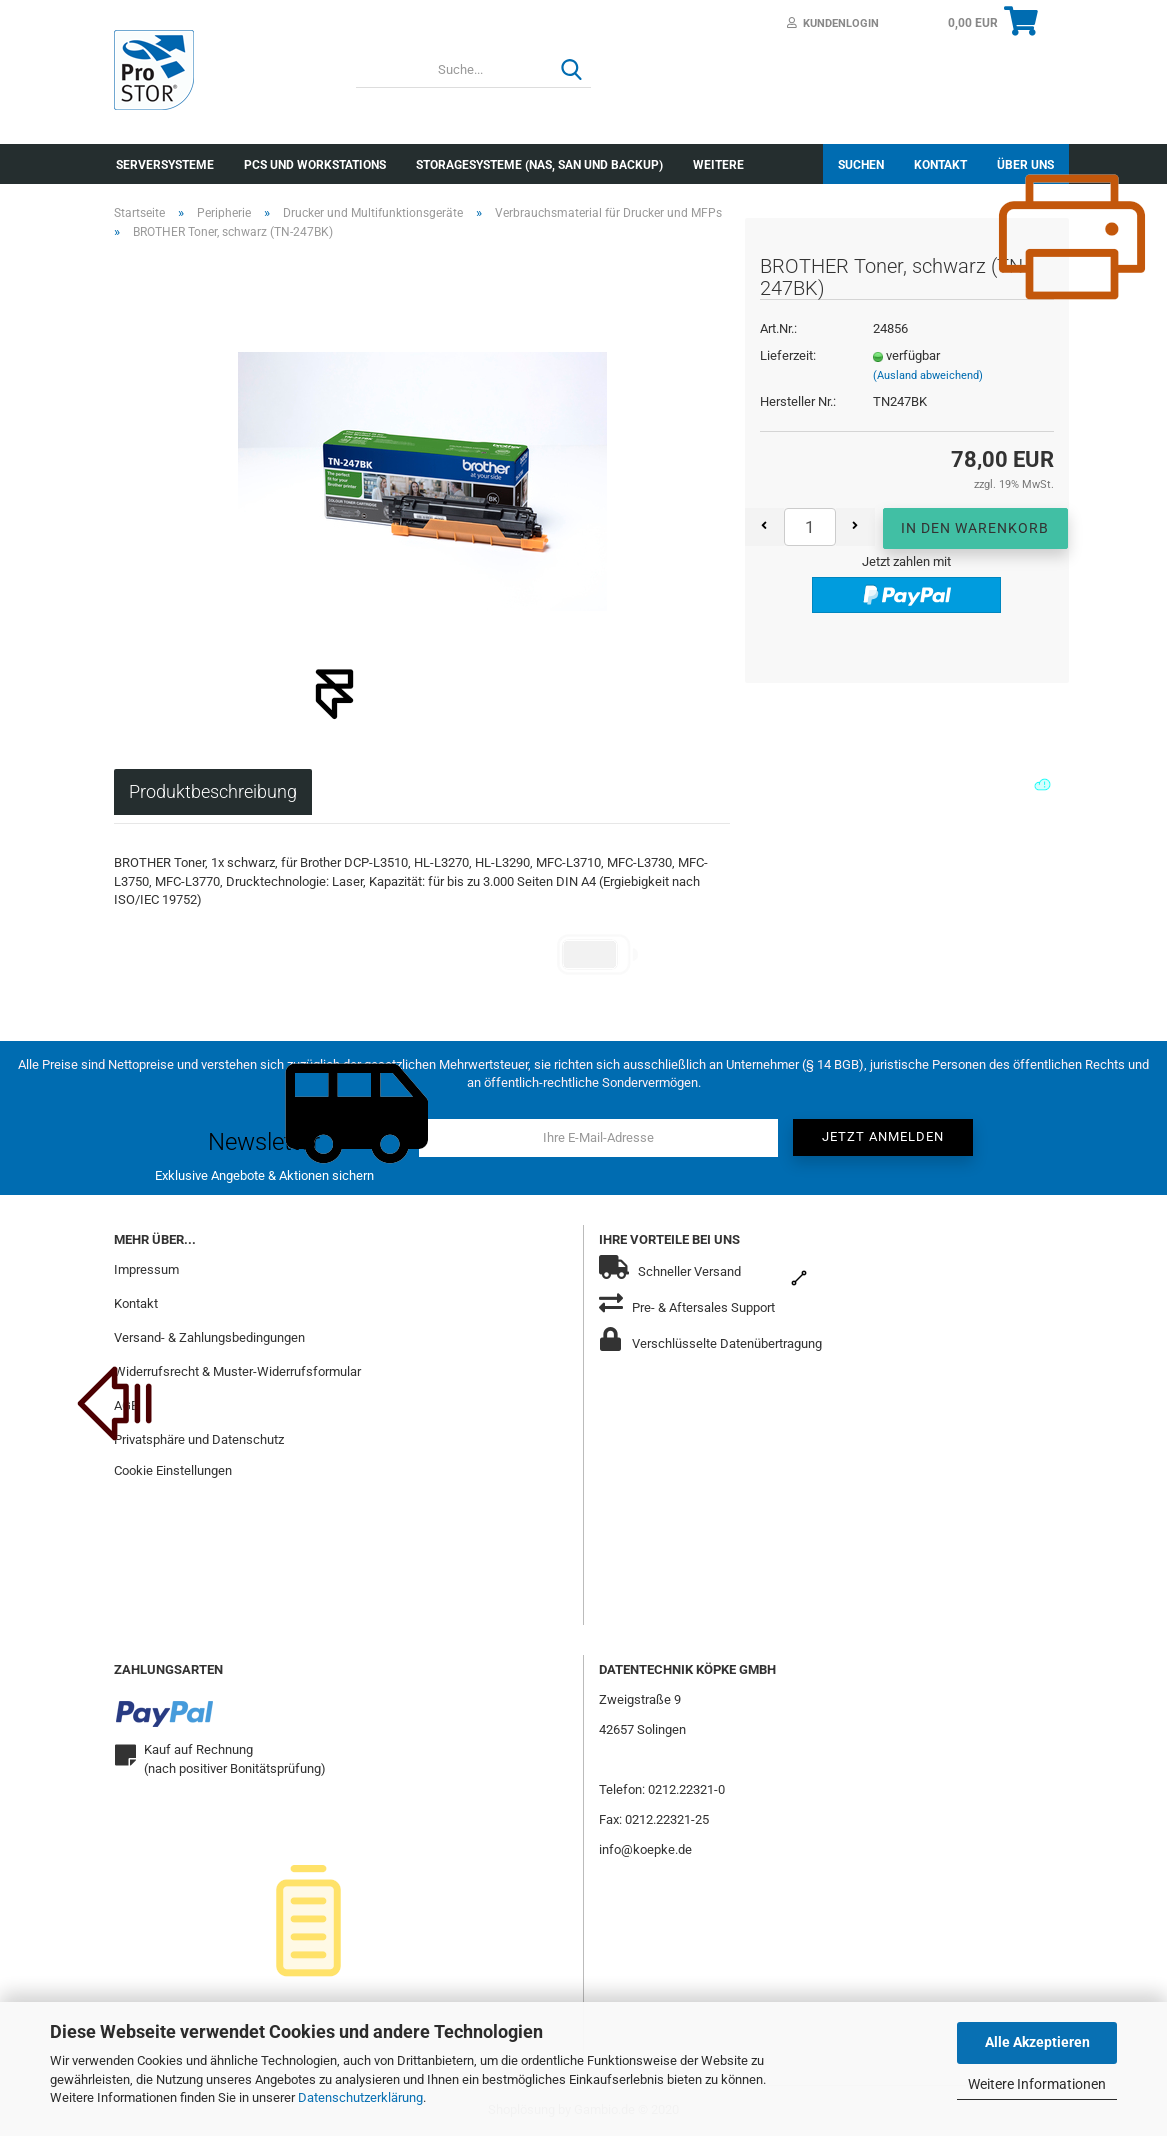 This screenshot has width=1167, height=2136. I want to click on draw a straight line between two points, so click(799, 1278).